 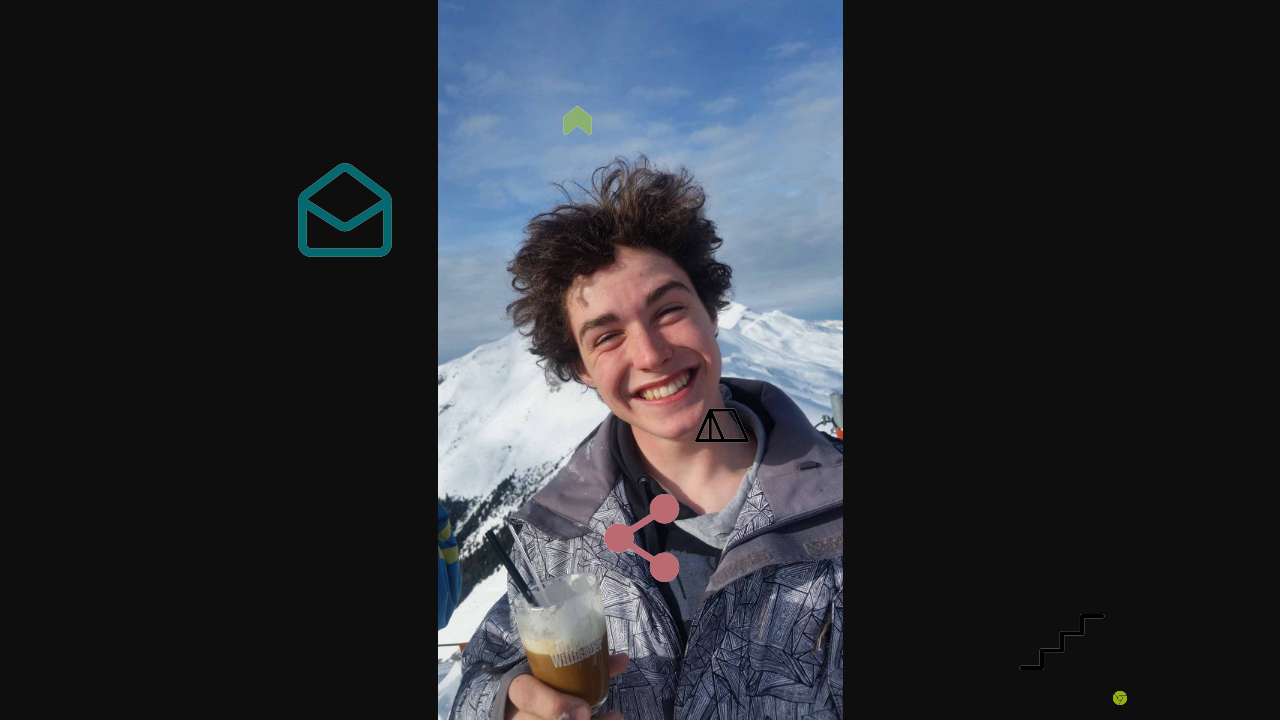 What do you see at coordinates (645, 538) in the screenshot?
I see `share content to social networks` at bounding box center [645, 538].